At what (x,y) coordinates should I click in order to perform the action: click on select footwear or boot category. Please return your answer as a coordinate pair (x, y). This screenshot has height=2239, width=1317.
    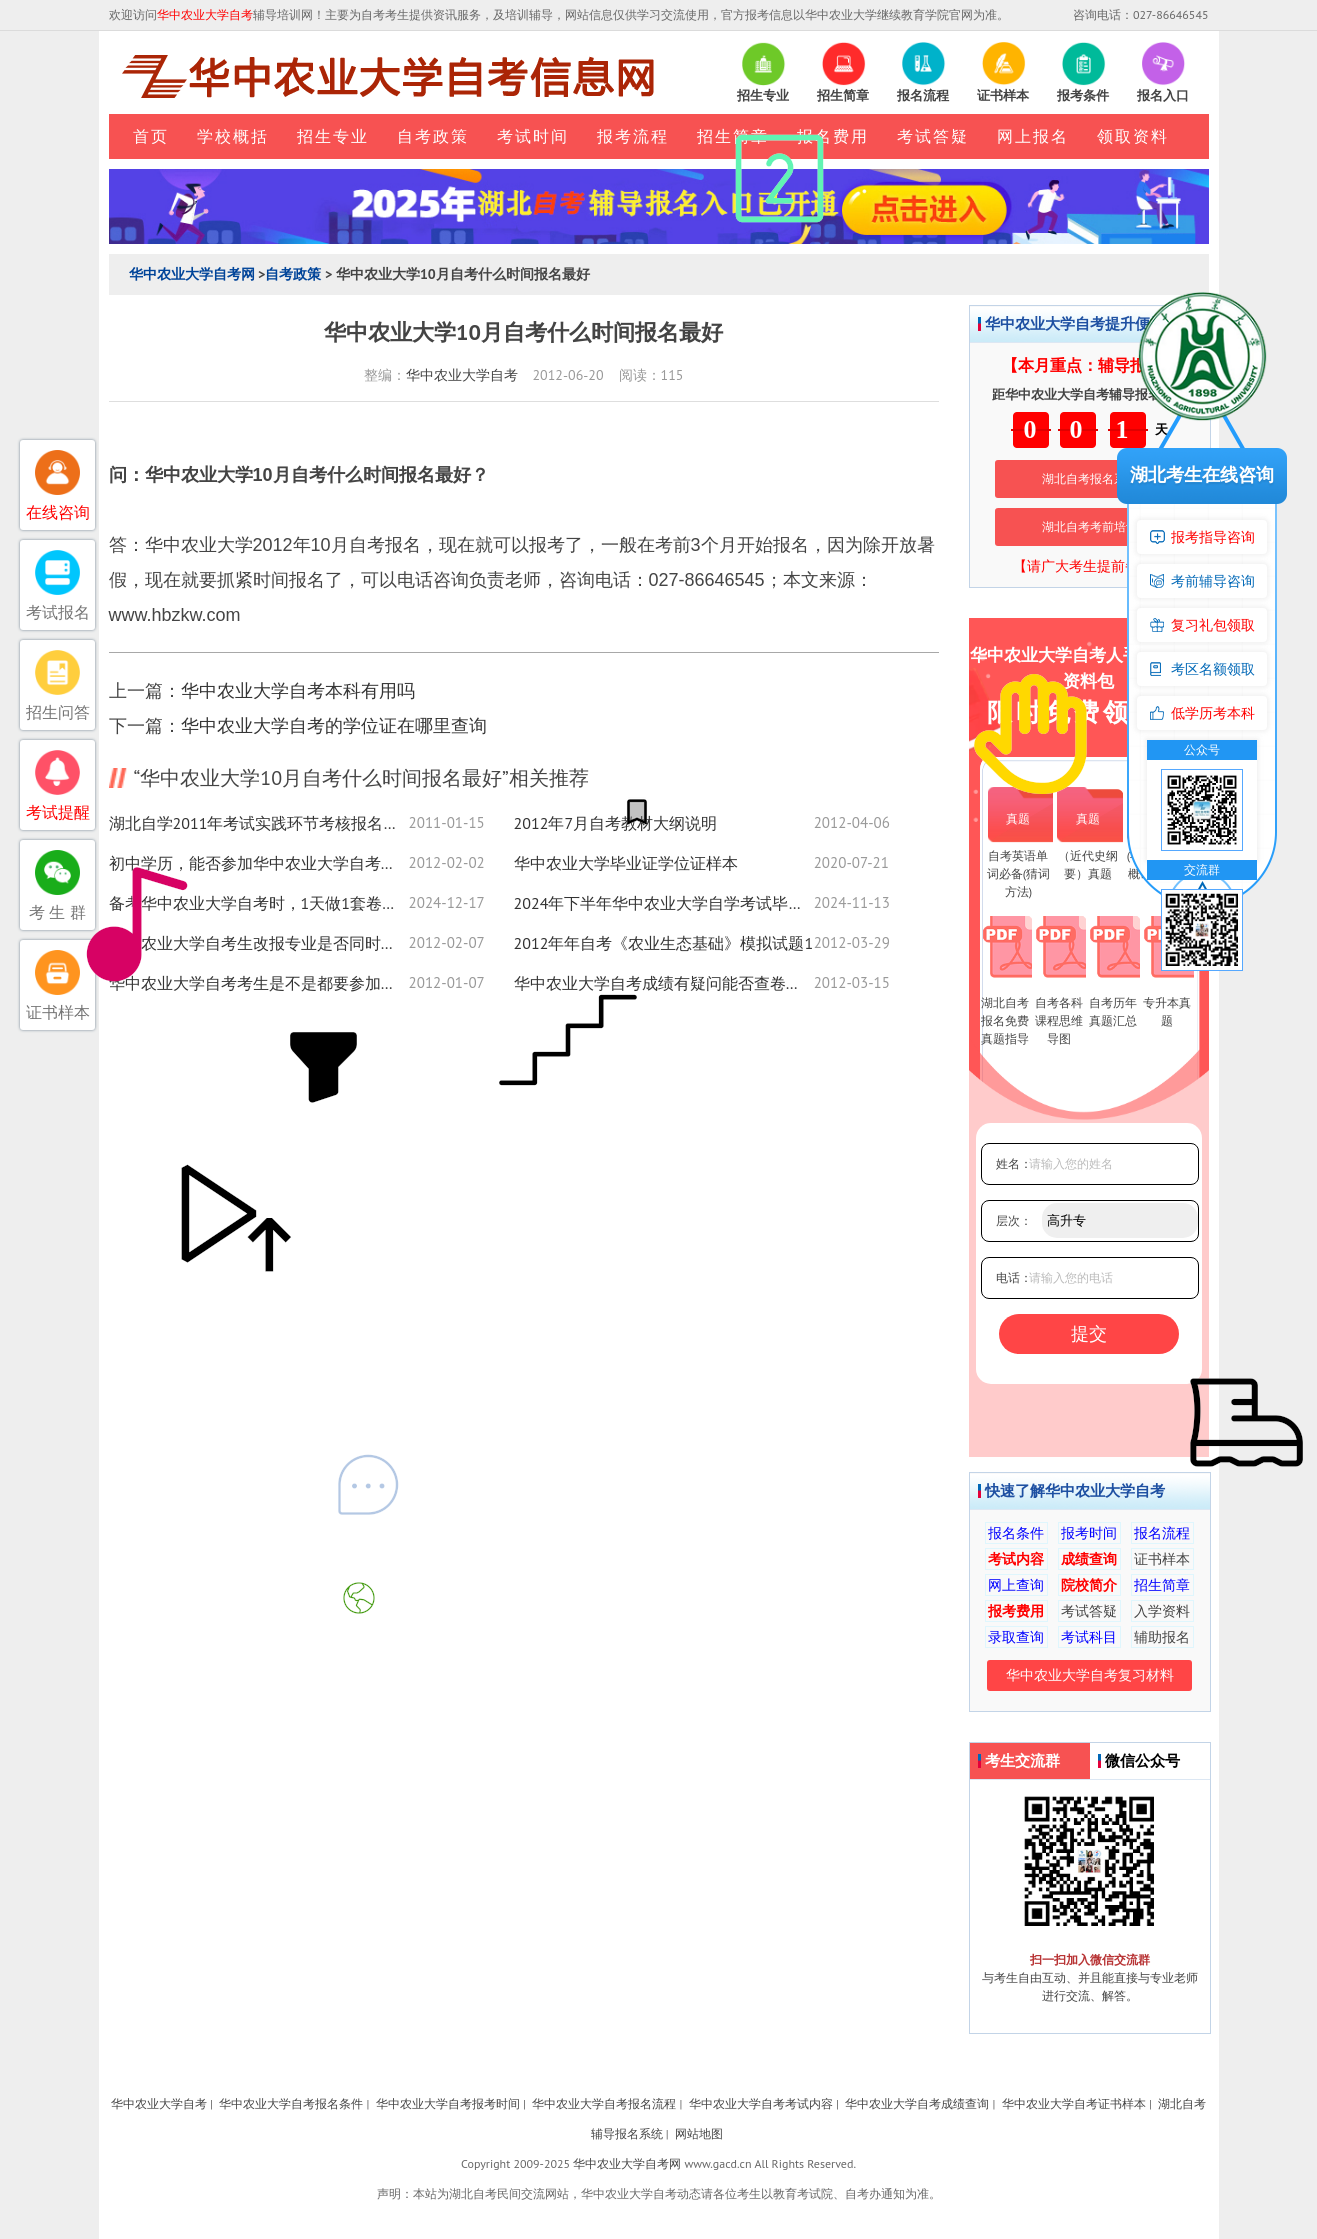
    Looking at the image, I should click on (1242, 1422).